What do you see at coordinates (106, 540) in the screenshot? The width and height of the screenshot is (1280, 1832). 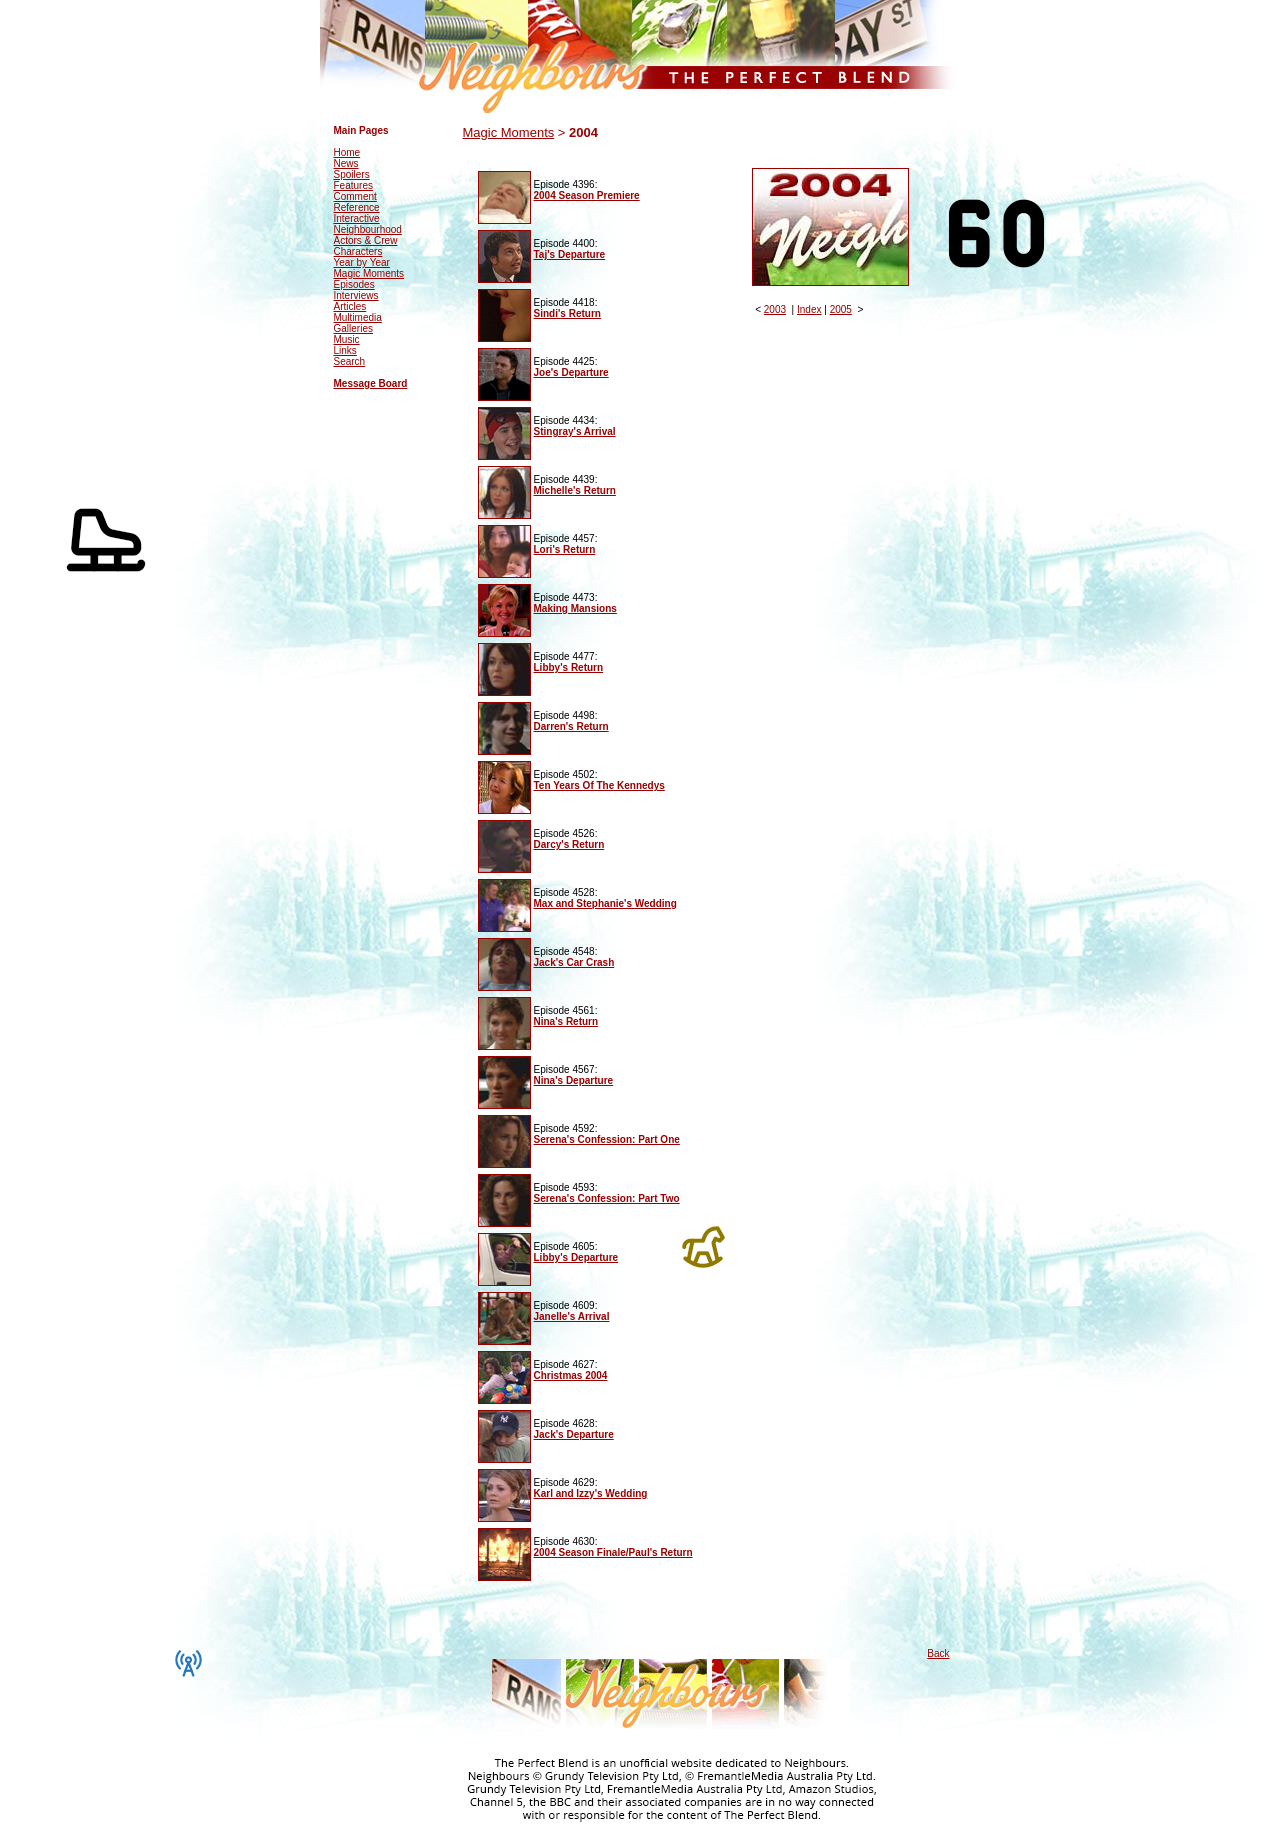 I see `view ice skating activities or rinks` at bounding box center [106, 540].